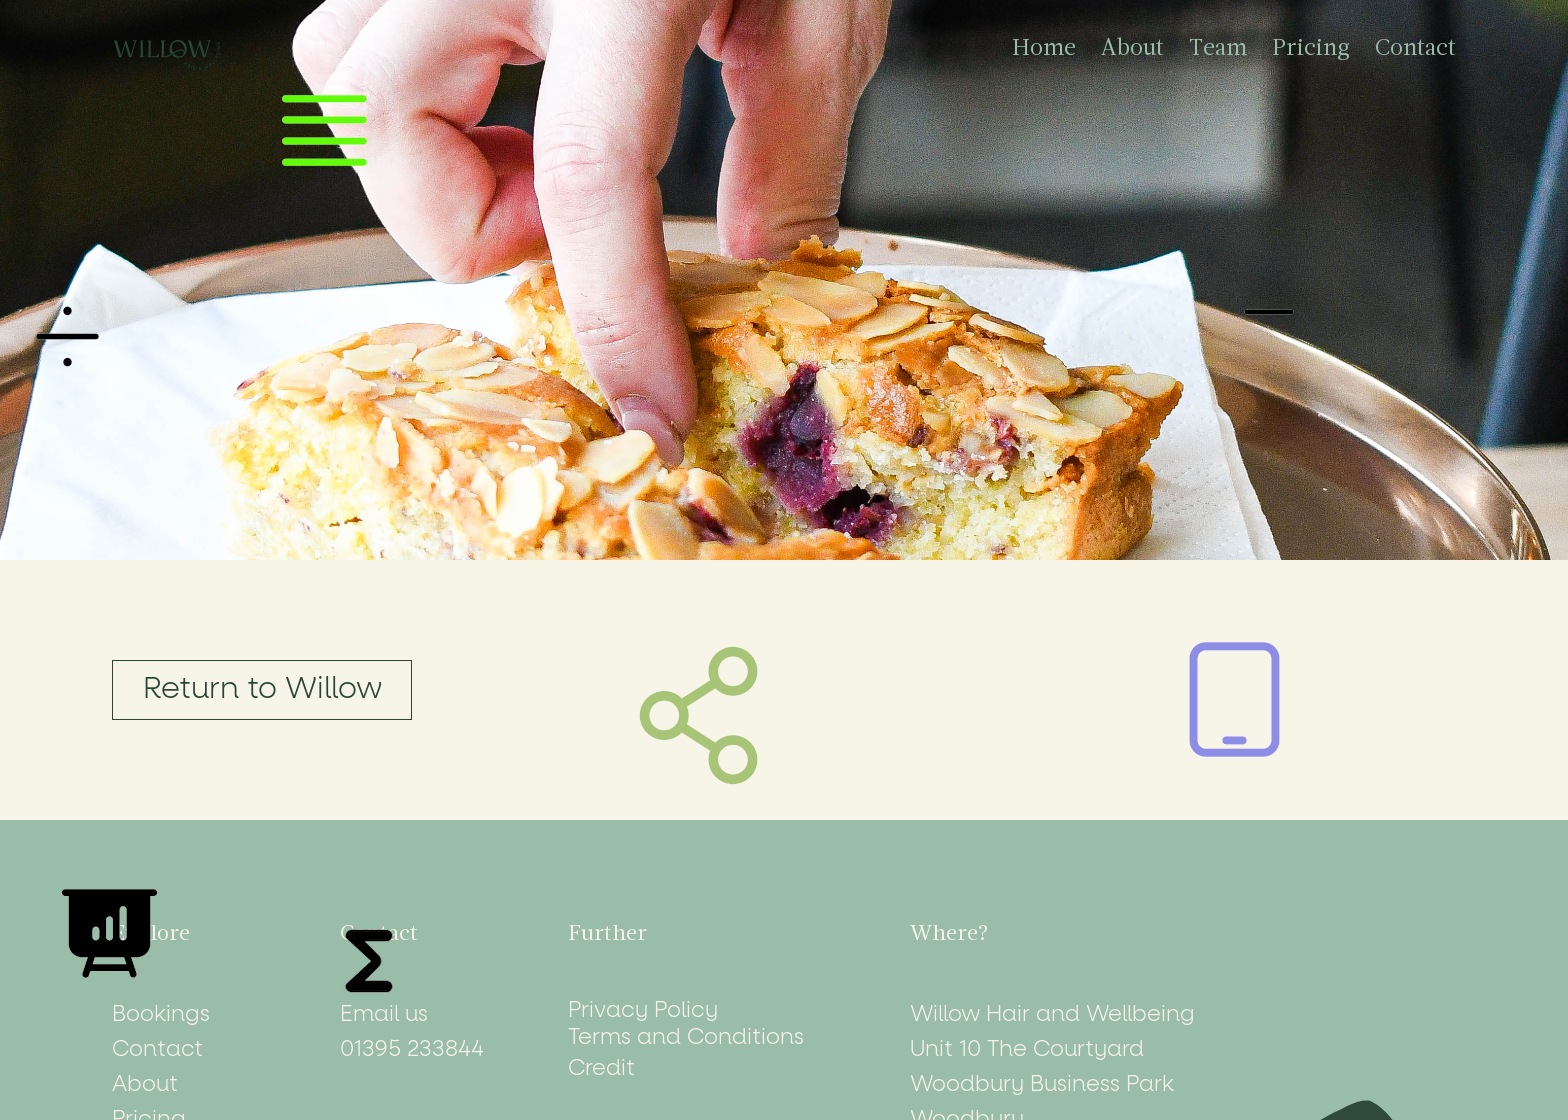 The height and width of the screenshot is (1120, 1568). What do you see at coordinates (1269, 312) in the screenshot?
I see `decrease quantity or value` at bounding box center [1269, 312].